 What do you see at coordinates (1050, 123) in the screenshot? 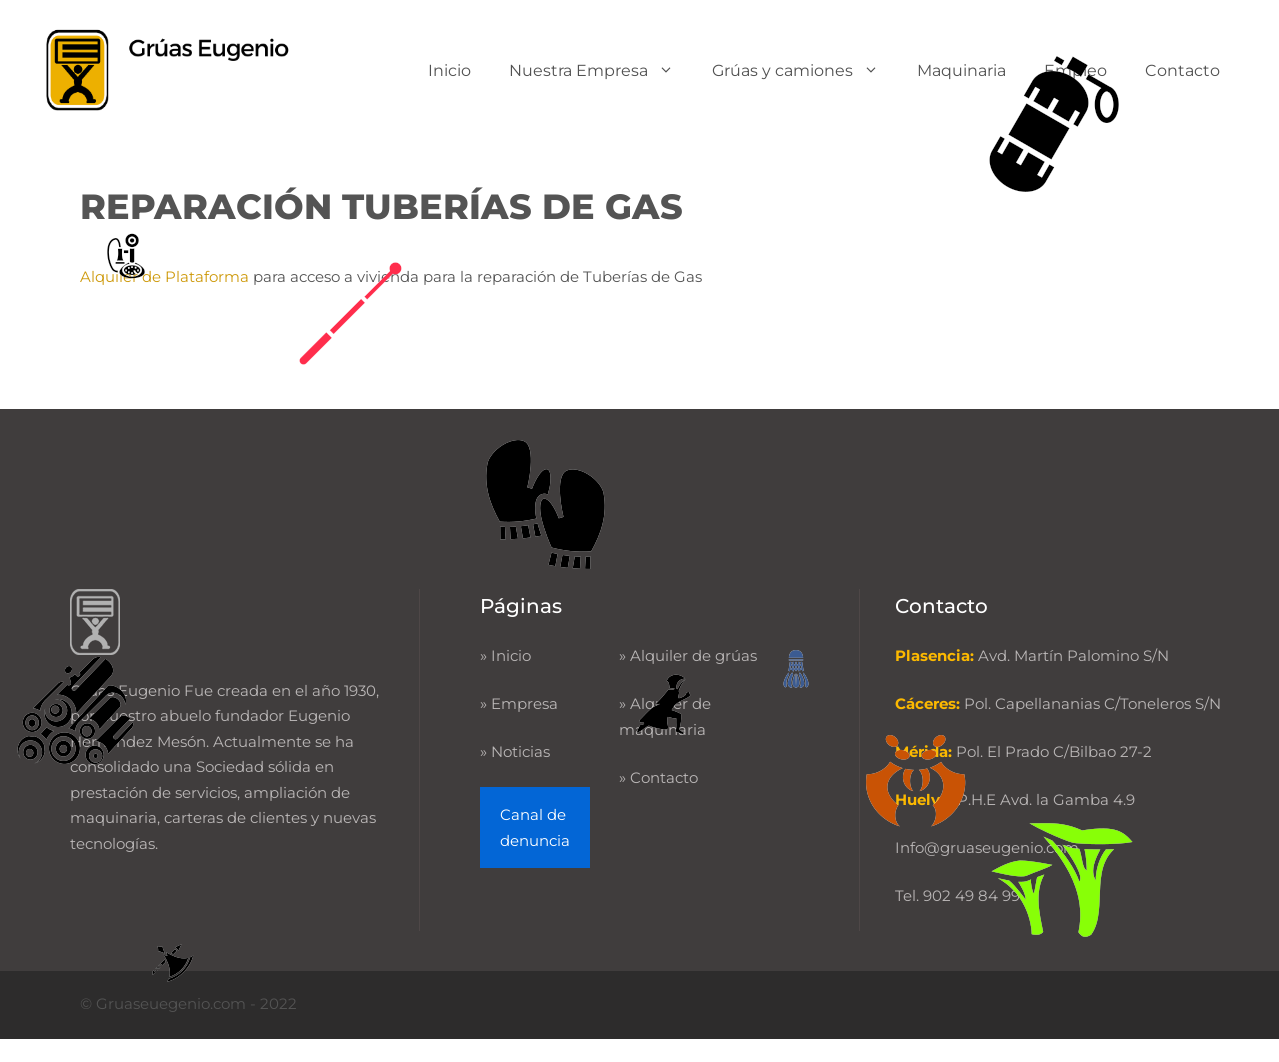
I see `select flash grenade weapon or equipment` at bounding box center [1050, 123].